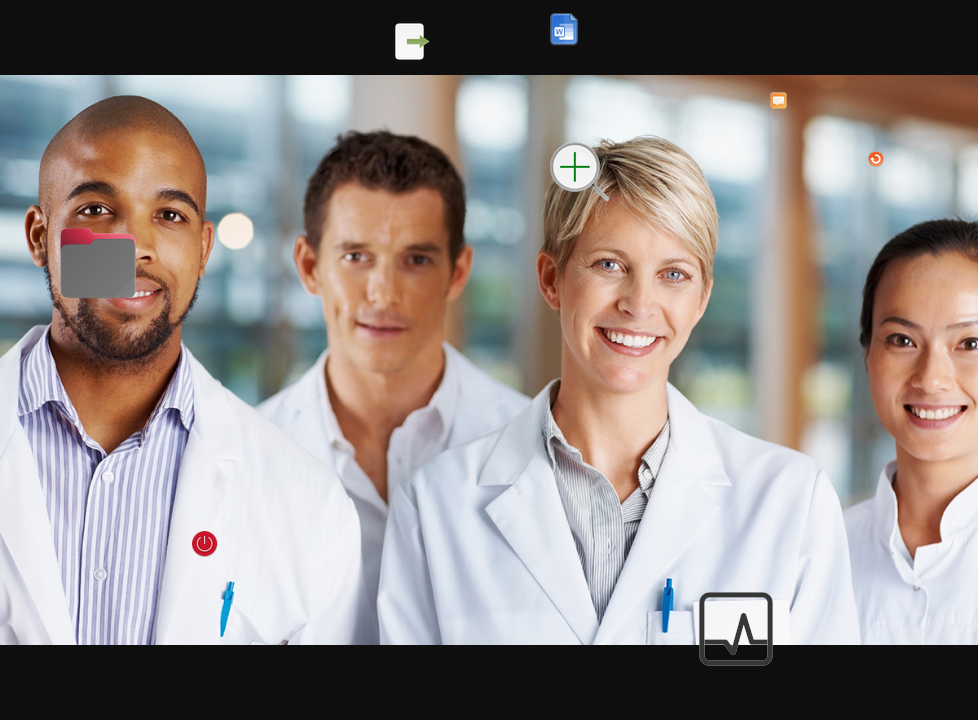 The height and width of the screenshot is (720, 978). I want to click on open instant messaging app, so click(778, 100).